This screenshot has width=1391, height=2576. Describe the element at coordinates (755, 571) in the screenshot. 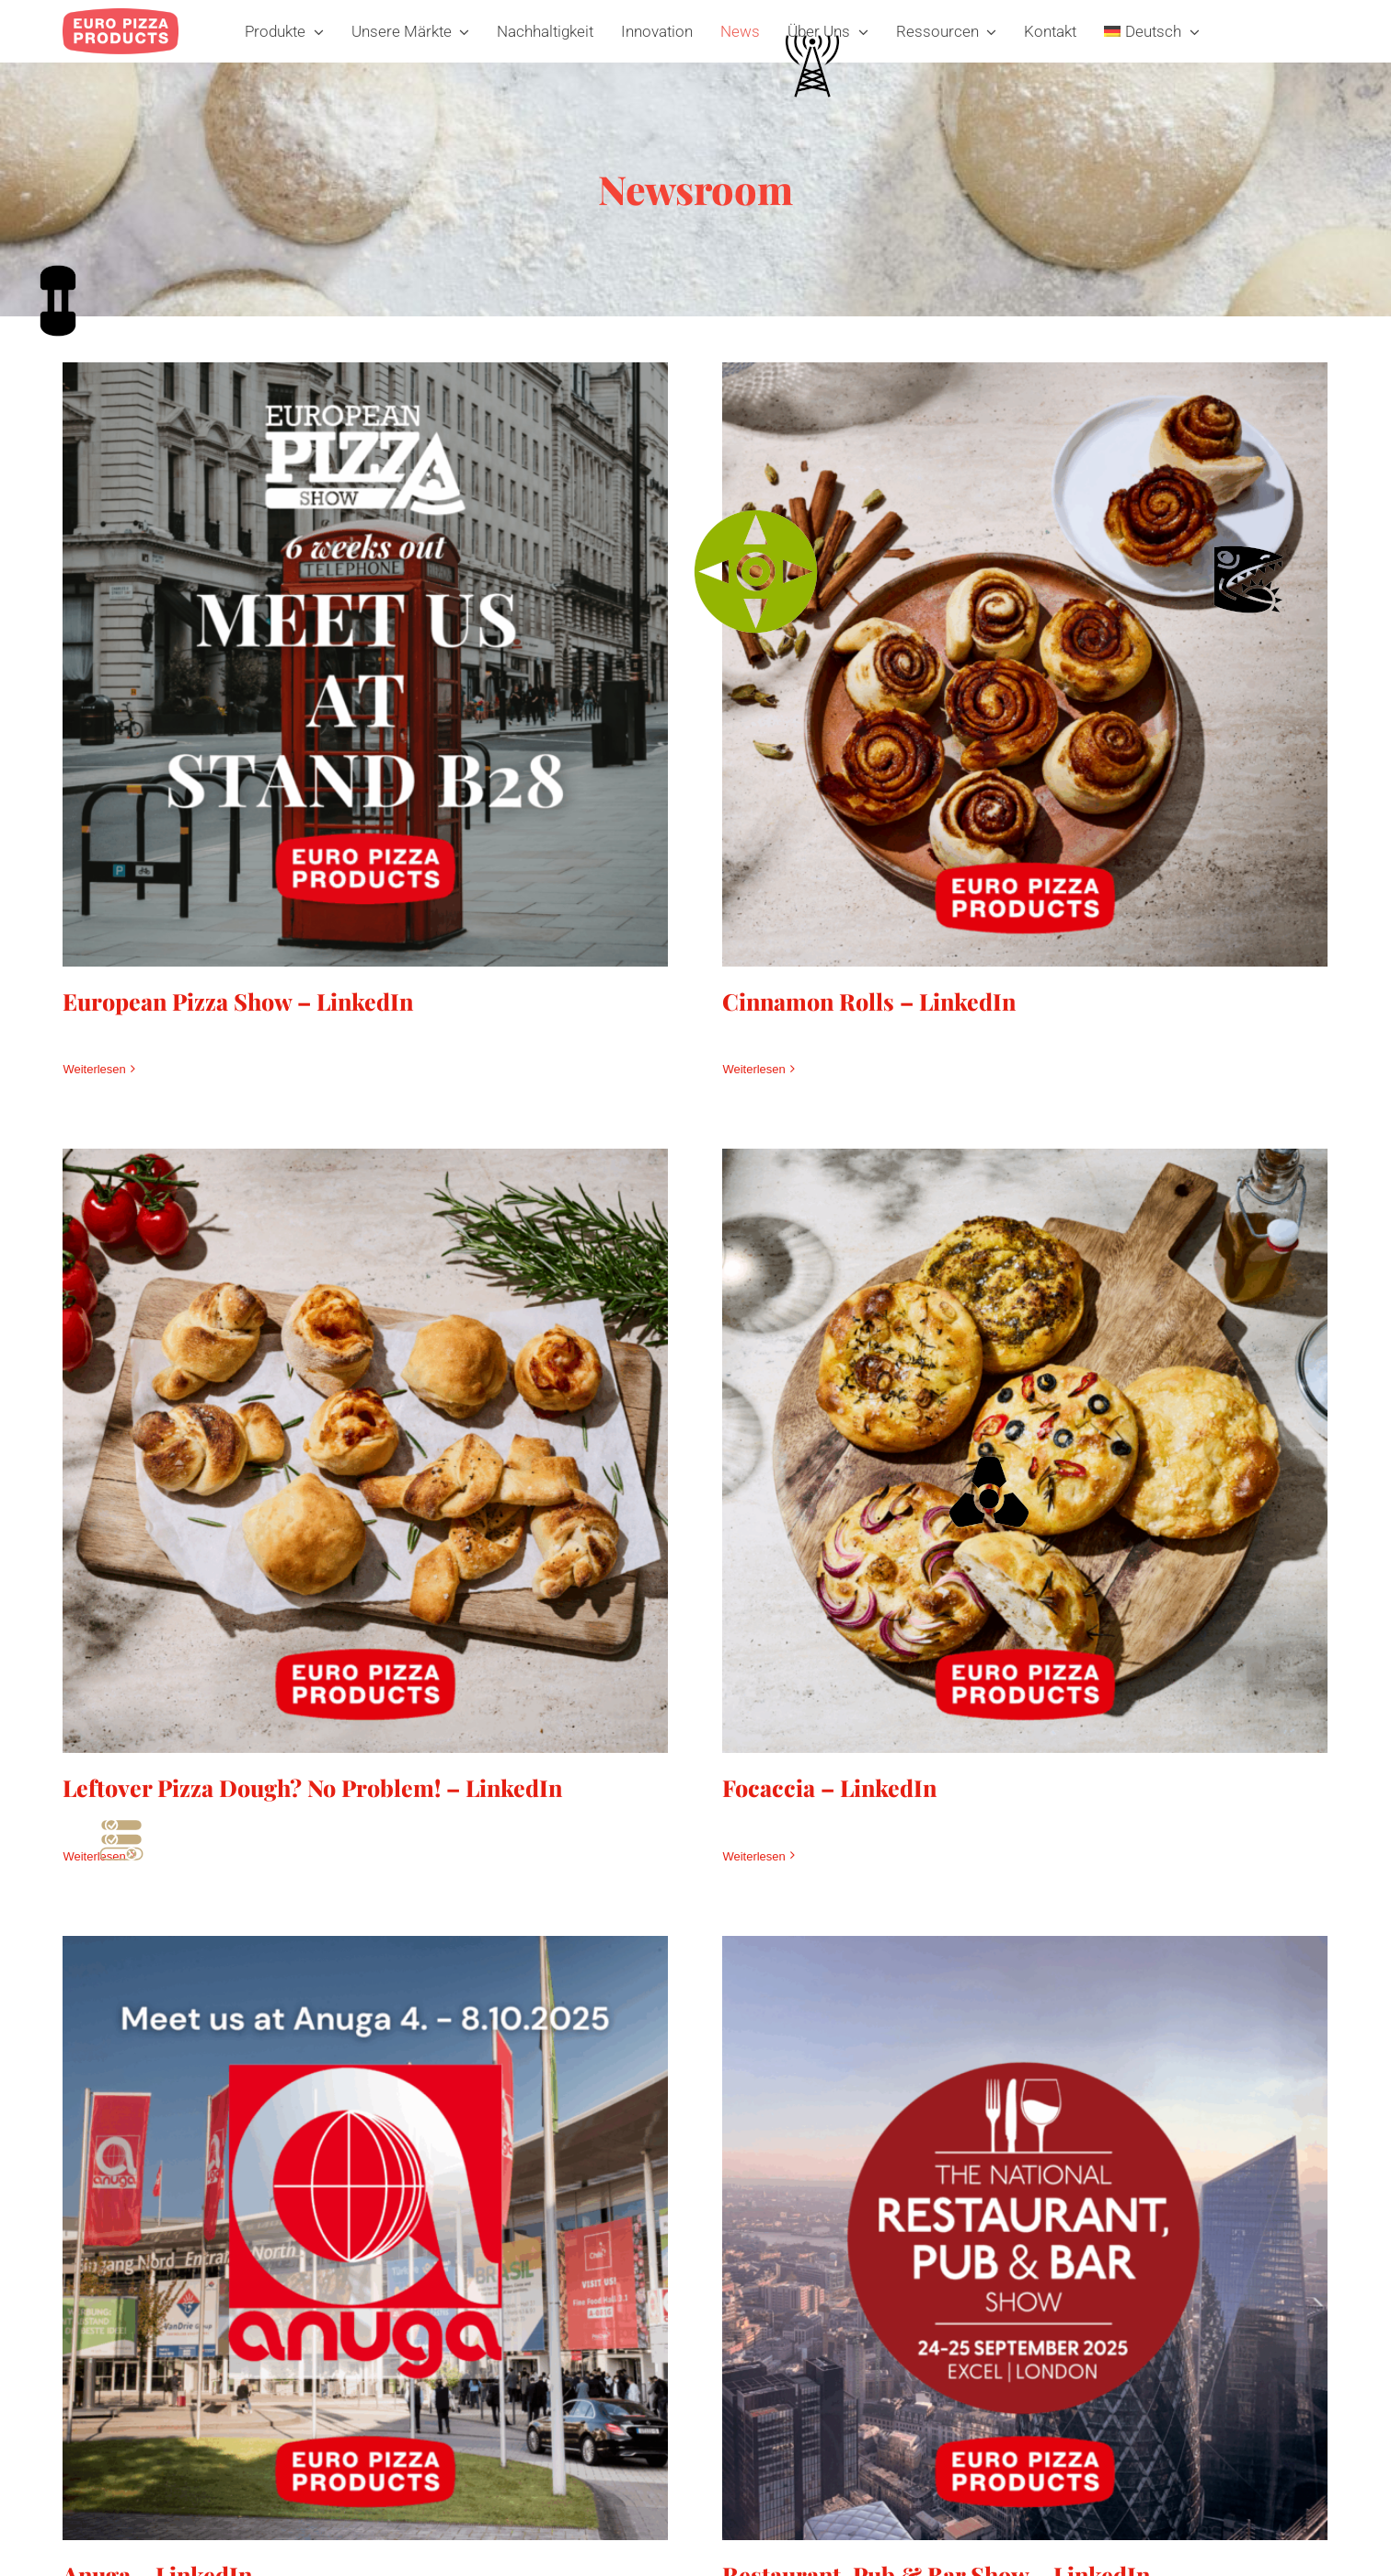

I see `navigate or pan in multiple directions` at that location.